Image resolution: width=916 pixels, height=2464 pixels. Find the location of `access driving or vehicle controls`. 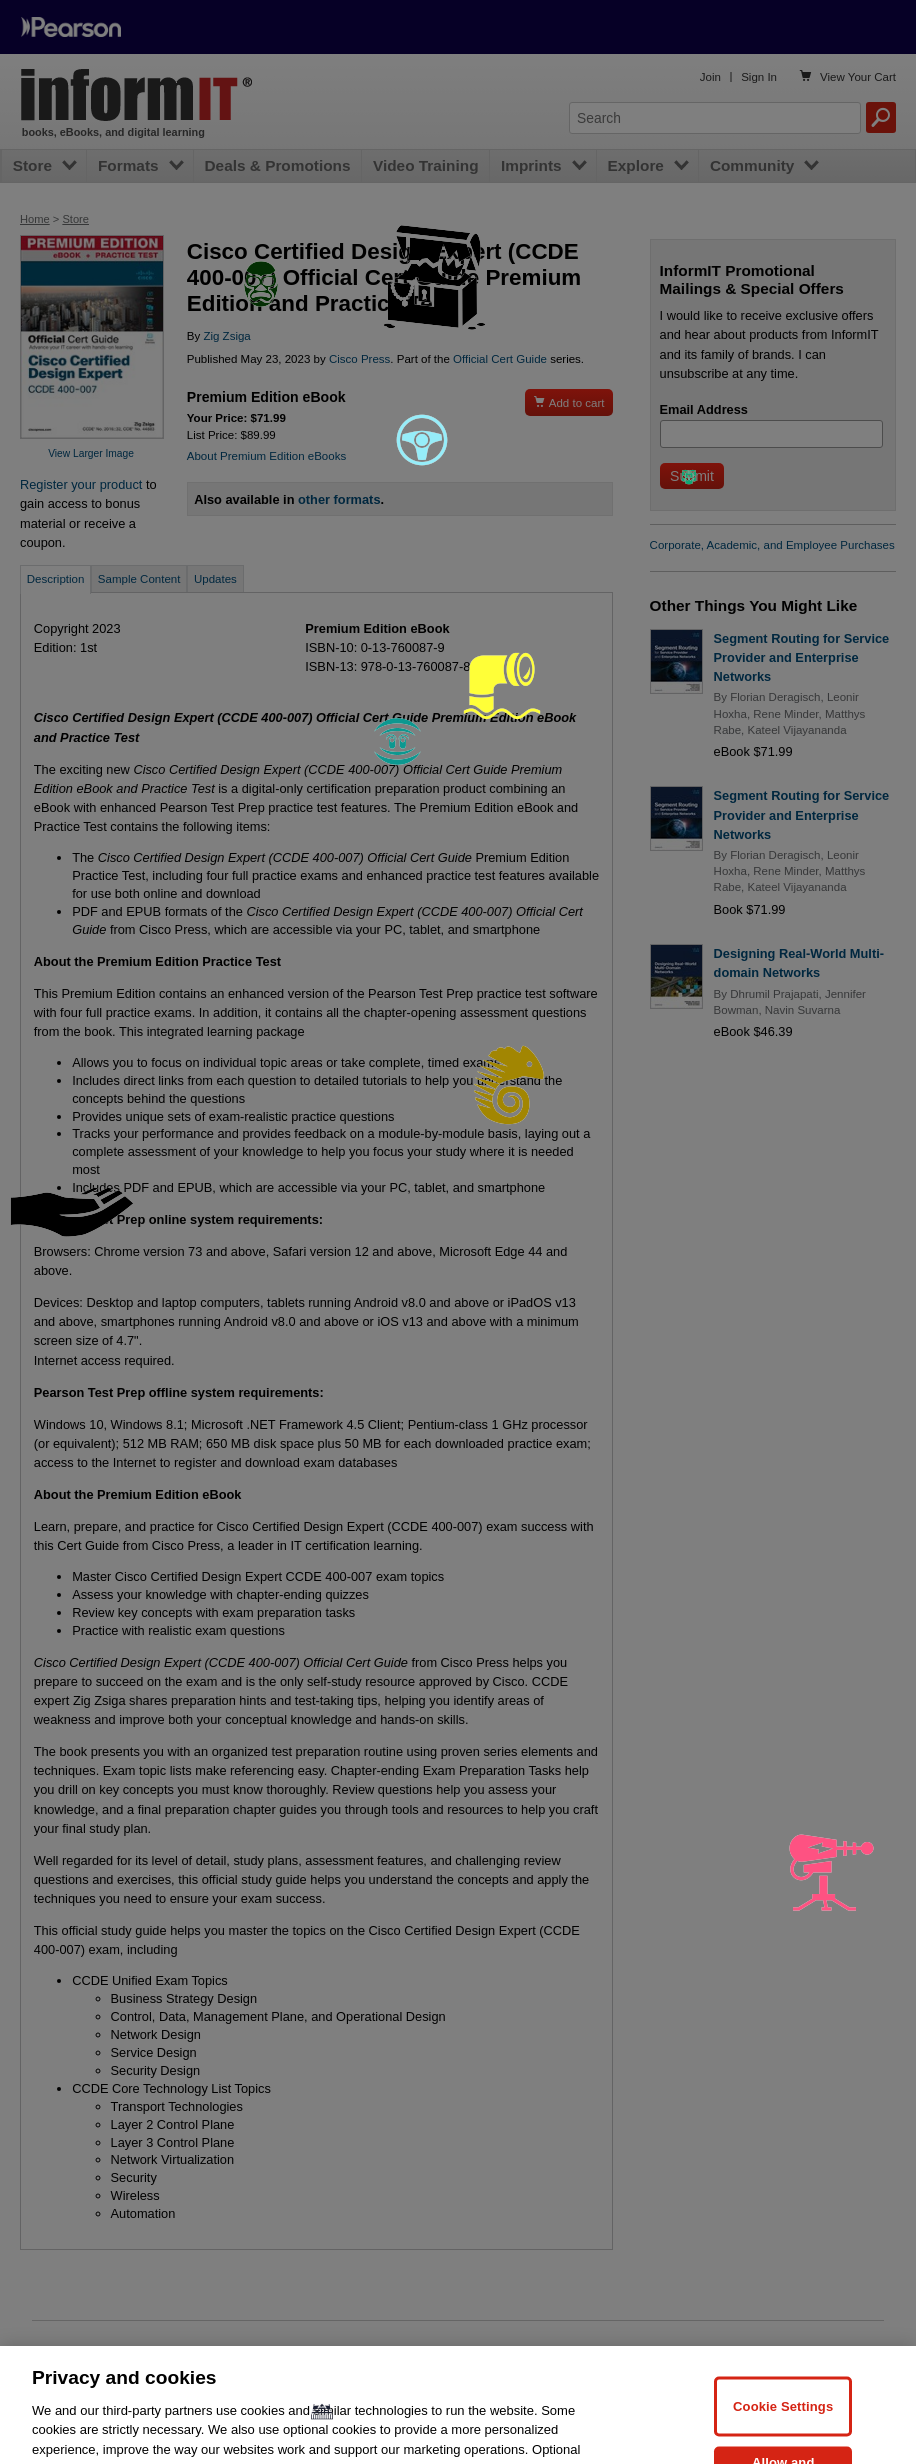

access driving or vehicle controls is located at coordinates (422, 440).